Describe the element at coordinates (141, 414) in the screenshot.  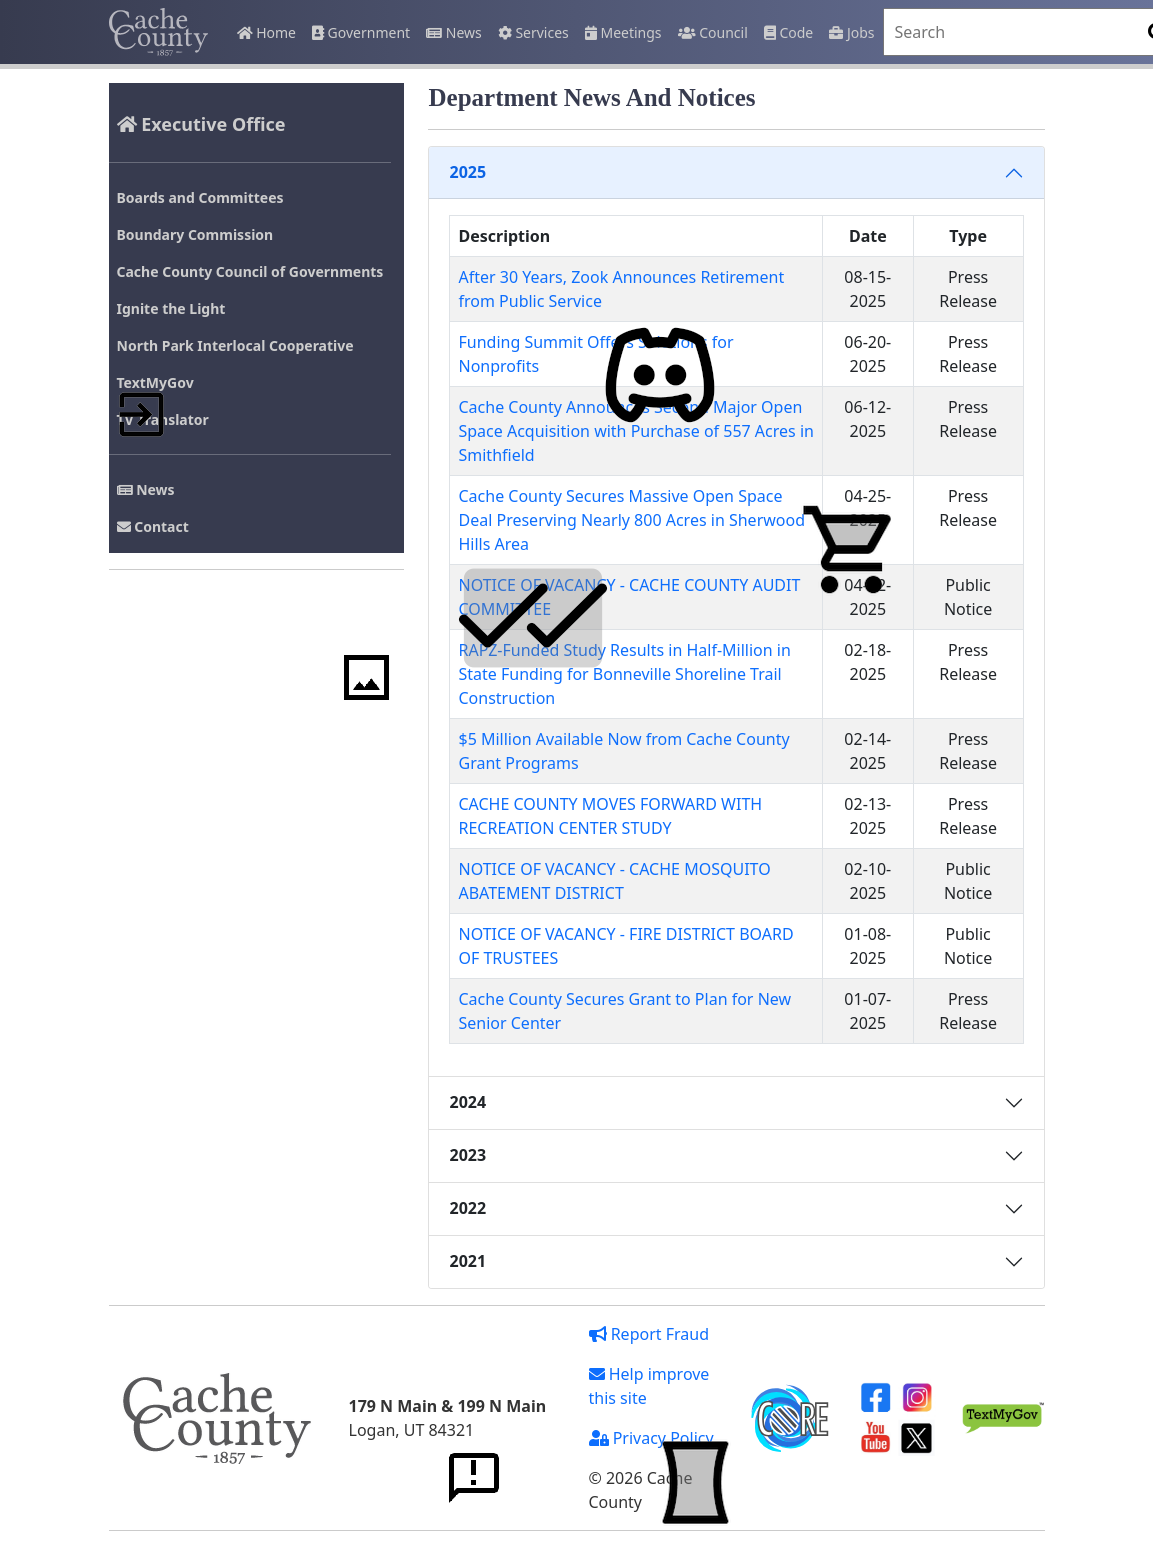
I see `log out of the current session` at that location.